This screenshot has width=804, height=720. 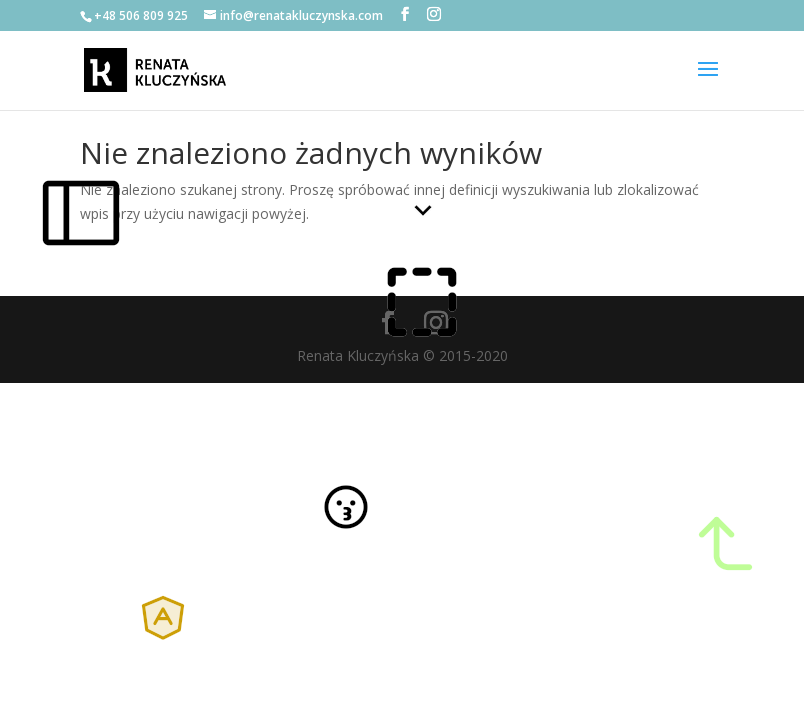 What do you see at coordinates (81, 213) in the screenshot?
I see `toggle the sidebar panel` at bounding box center [81, 213].